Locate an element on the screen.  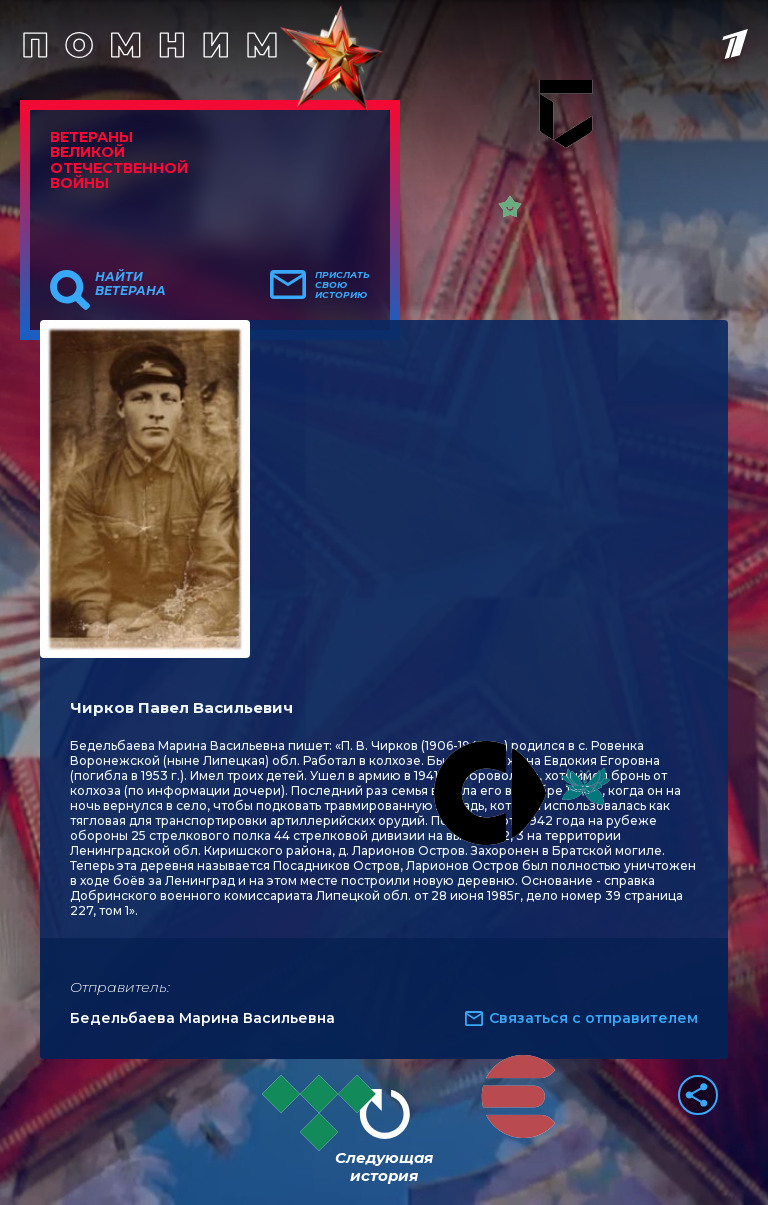
smart brand logo is located at coordinates (490, 793).